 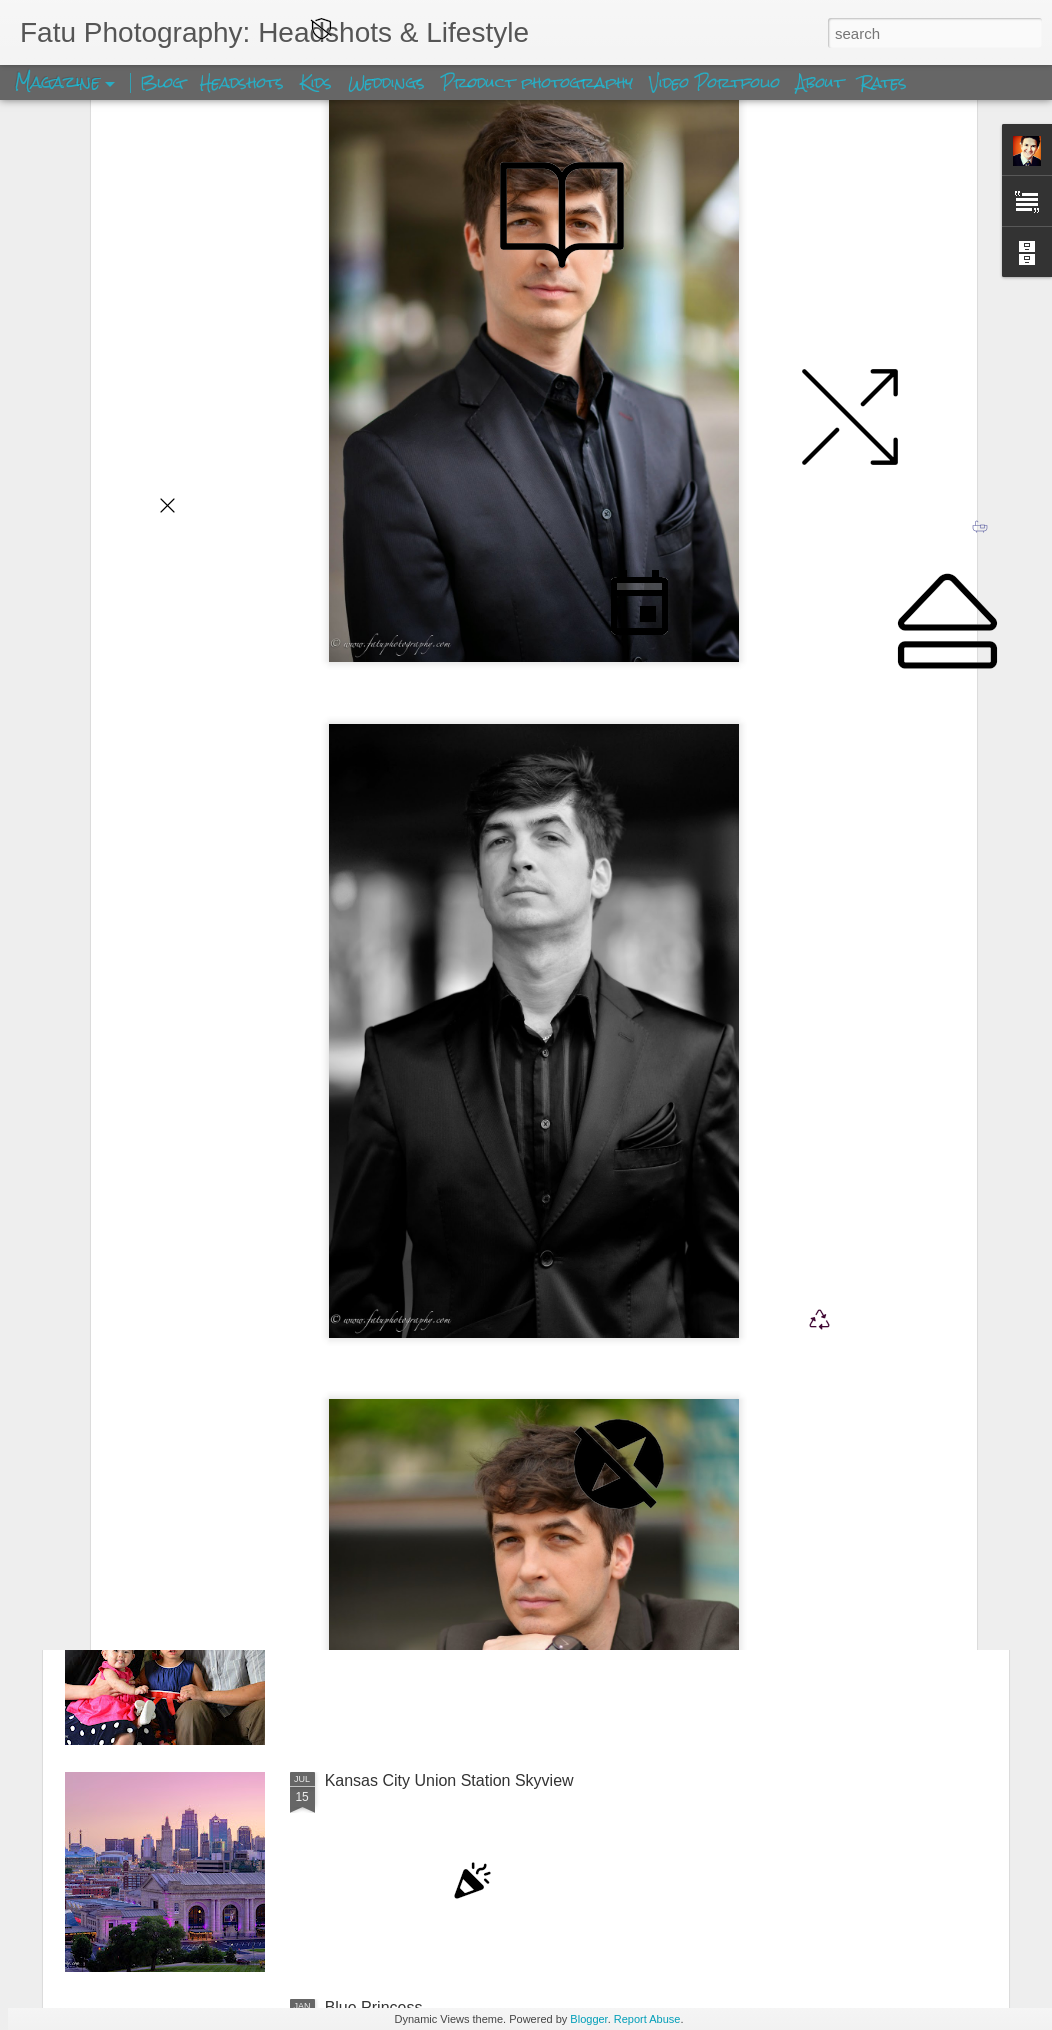 I want to click on open a book or reading view, so click(x=562, y=206).